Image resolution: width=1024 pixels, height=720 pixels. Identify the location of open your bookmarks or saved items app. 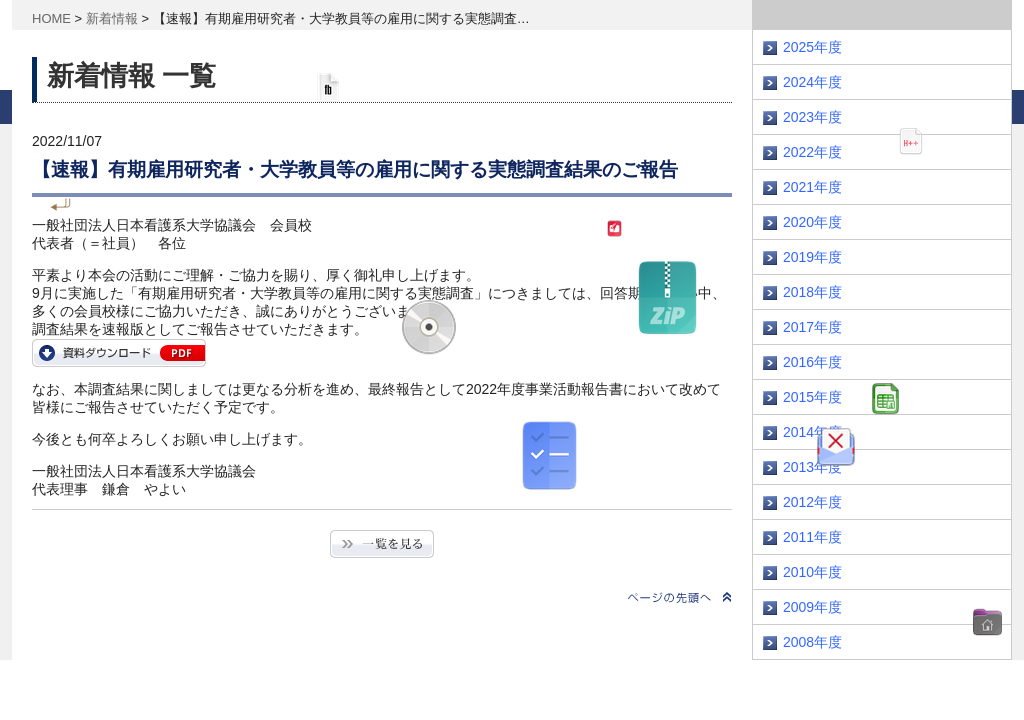
(549, 455).